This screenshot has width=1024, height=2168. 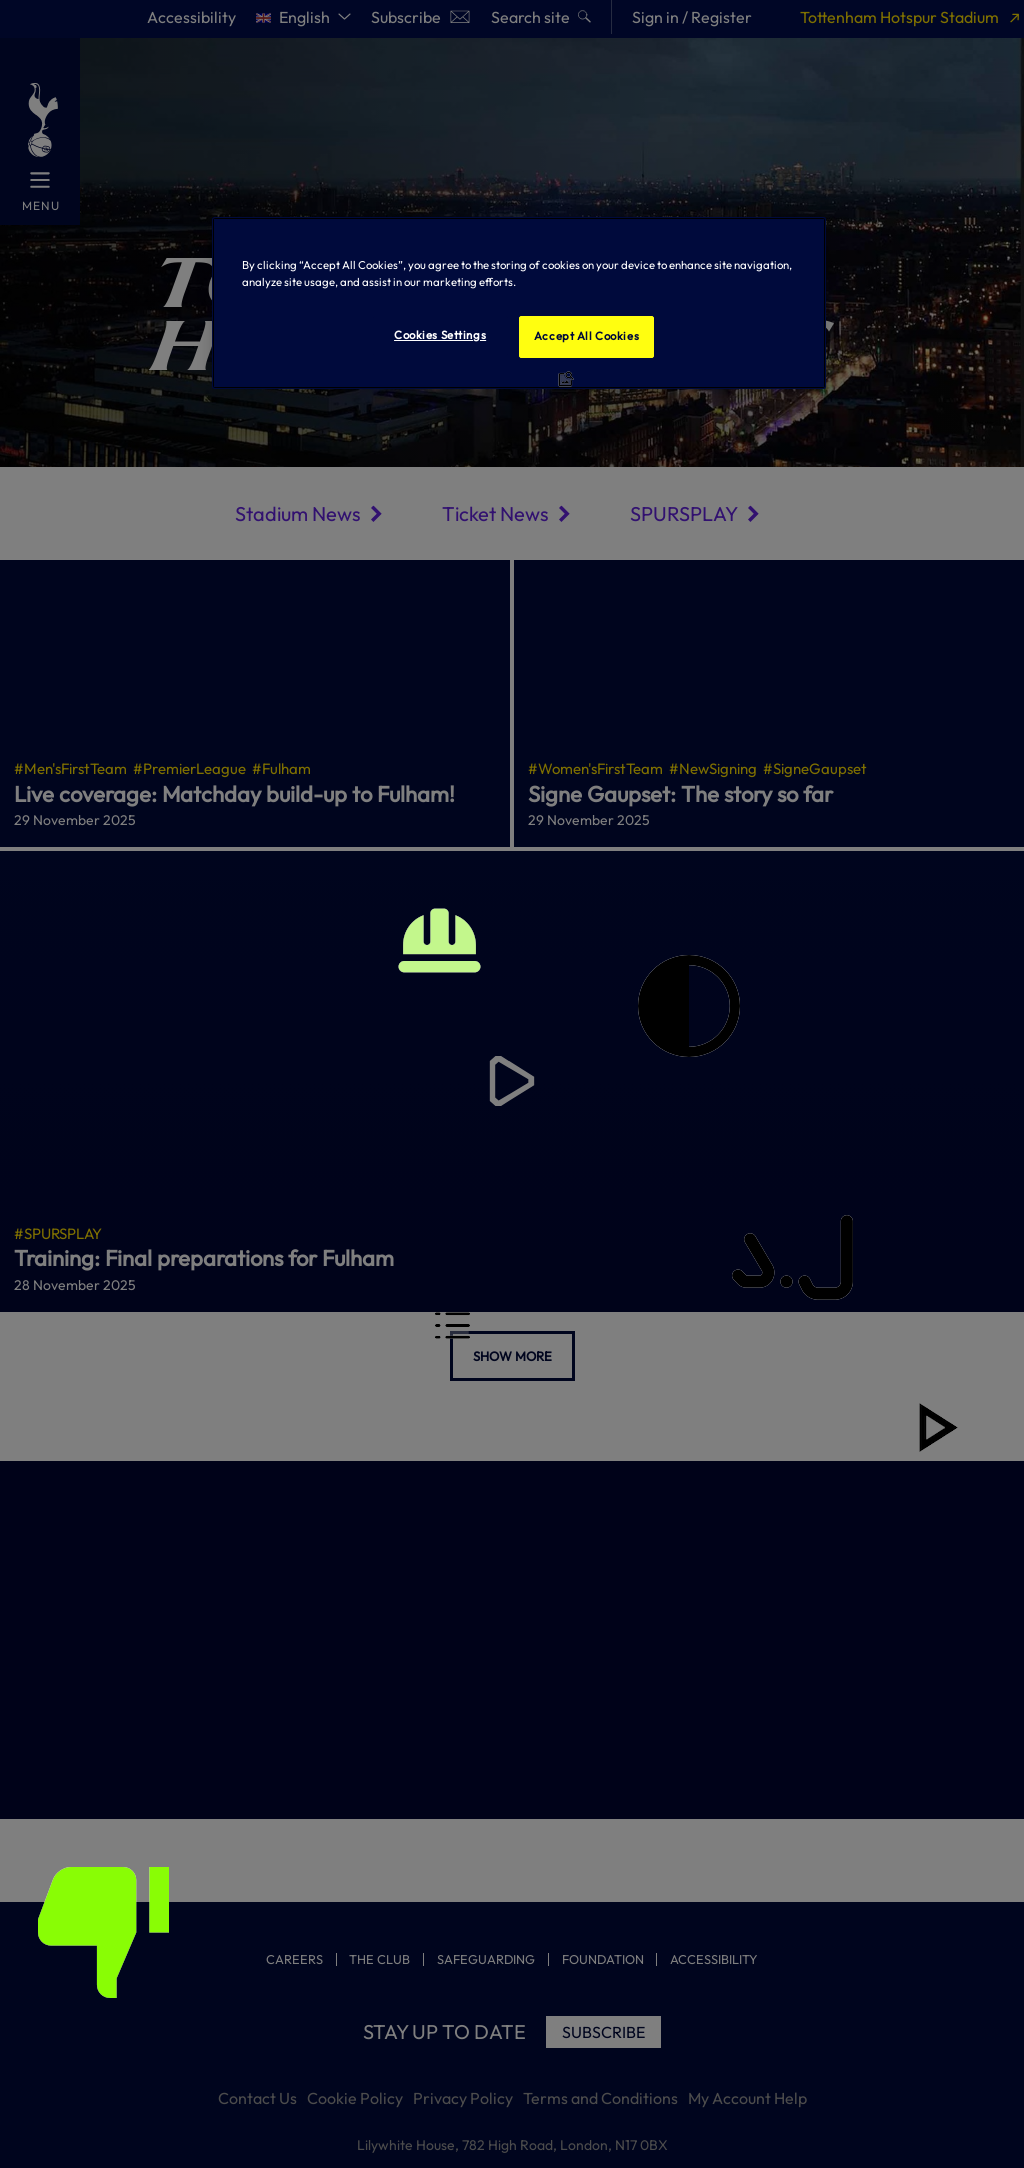 I want to click on play media or video content, so click(x=933, y=1427).